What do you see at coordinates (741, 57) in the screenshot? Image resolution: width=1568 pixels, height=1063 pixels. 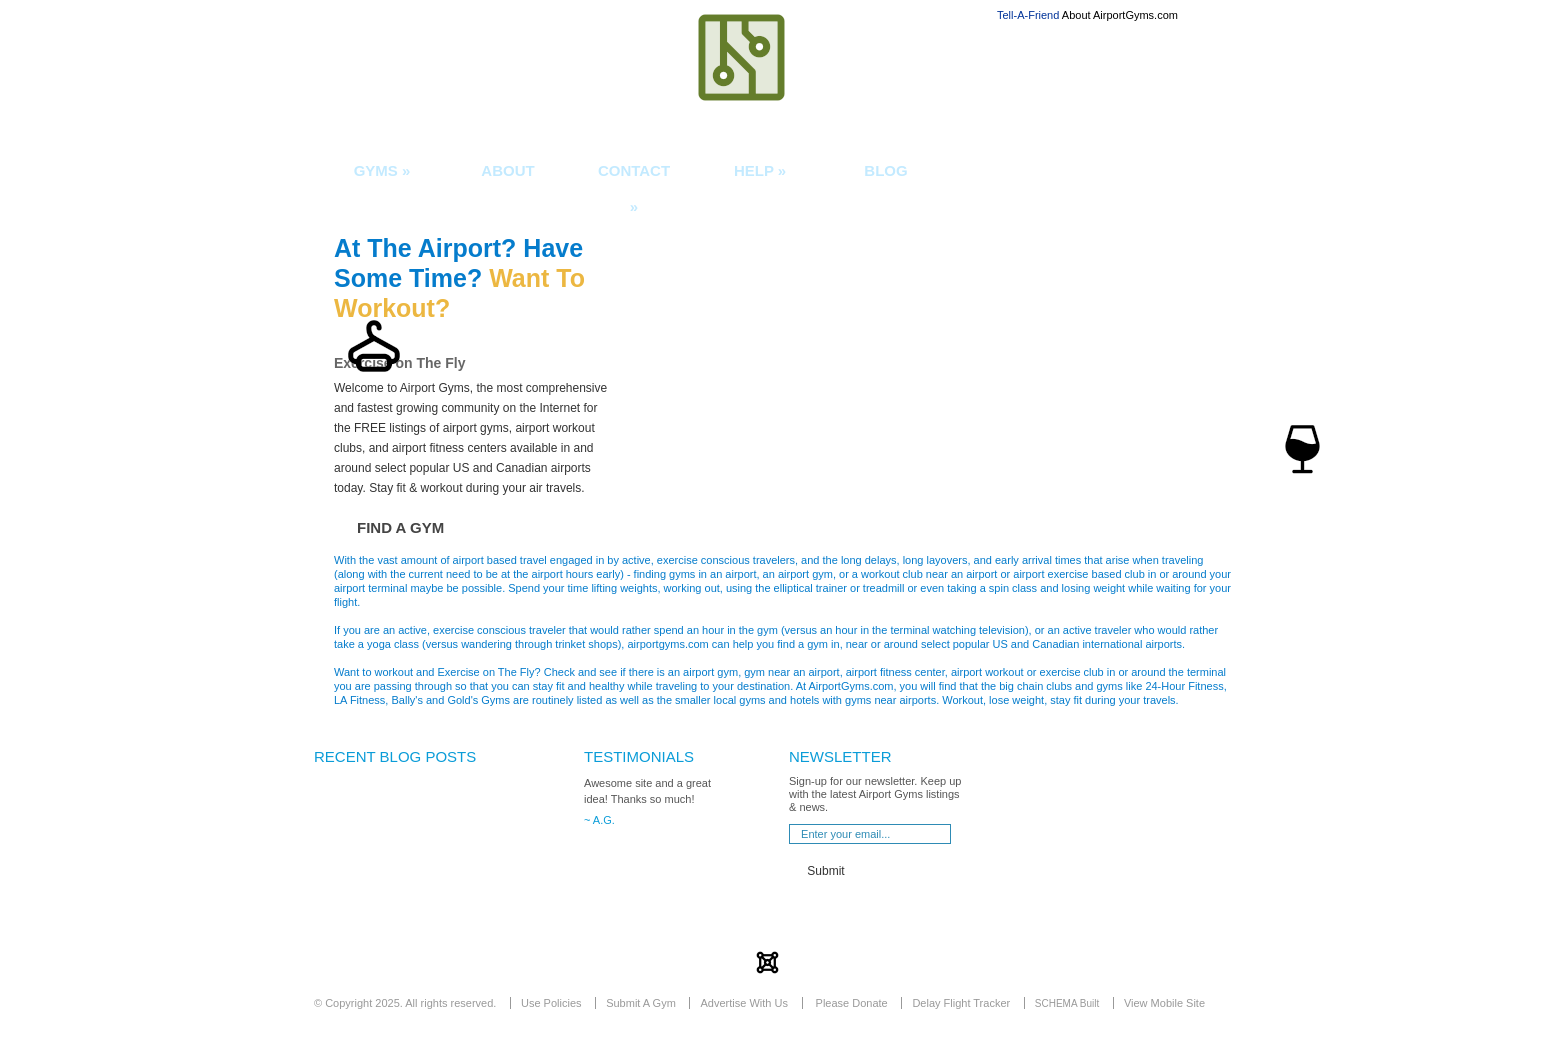 I see `access hardware or circuit settings` at bounding box center [741, 57].